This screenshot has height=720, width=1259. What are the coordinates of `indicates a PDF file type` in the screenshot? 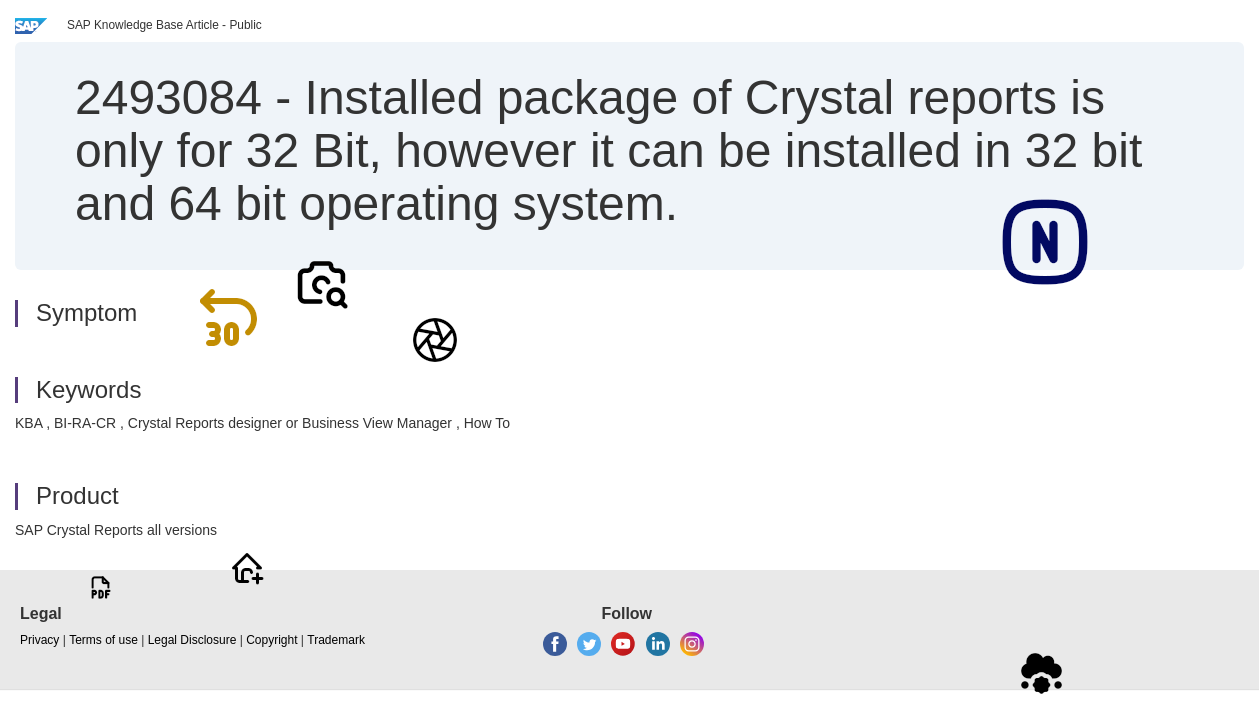 It's located at (100, 587).